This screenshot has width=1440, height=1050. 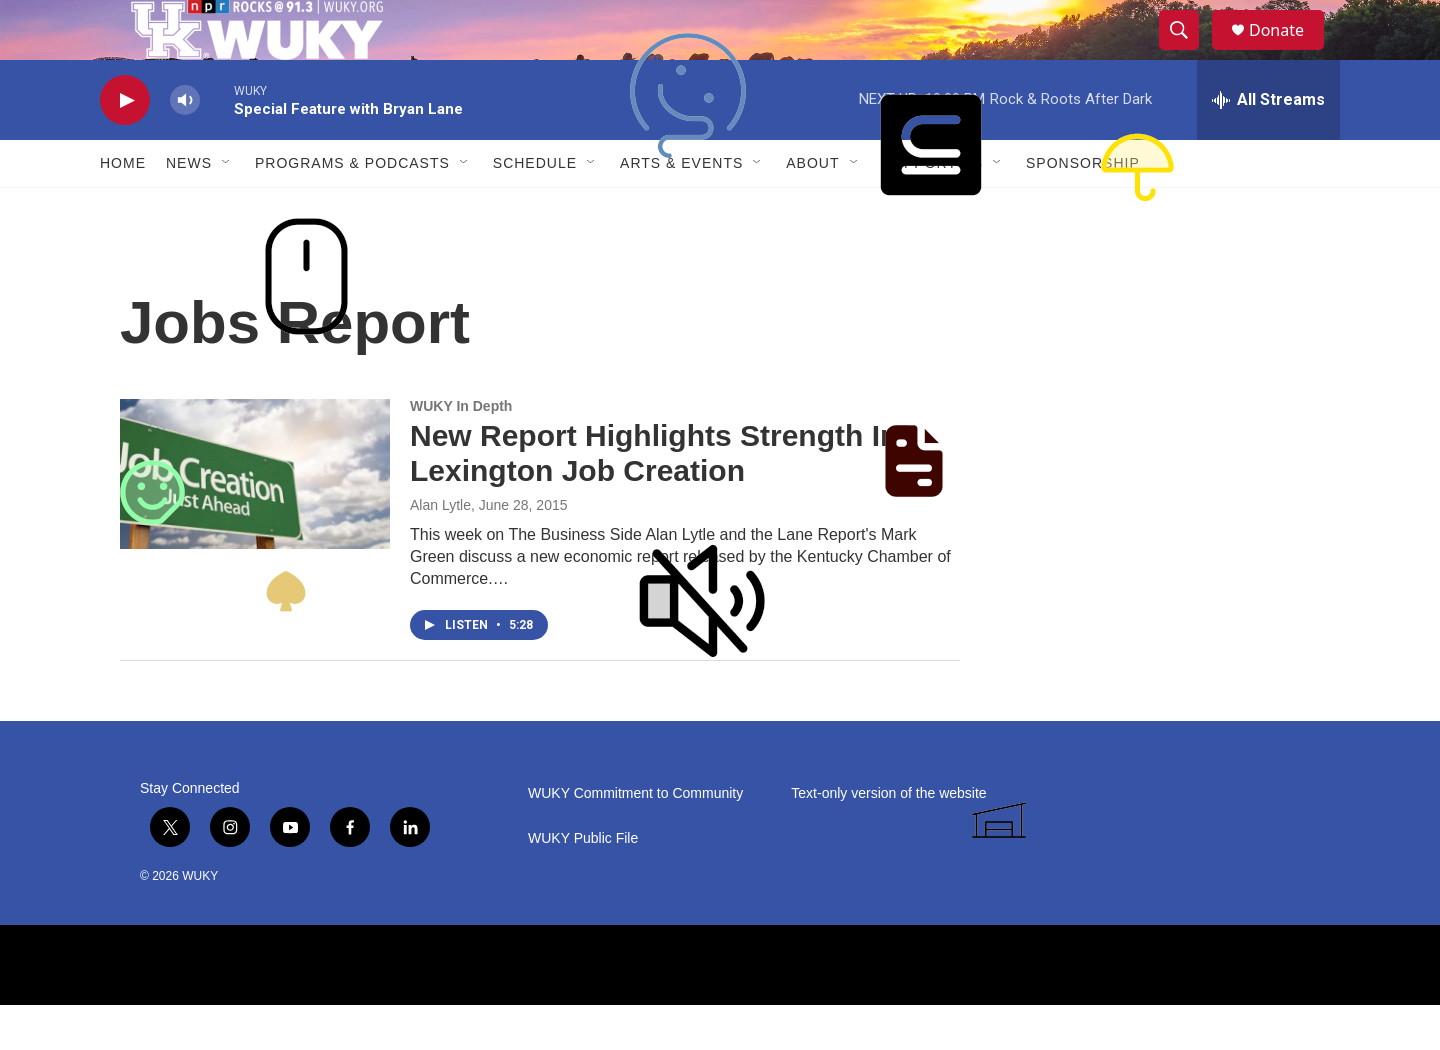 I want to click on mouse input device indicator, so click(x=306, y=276).